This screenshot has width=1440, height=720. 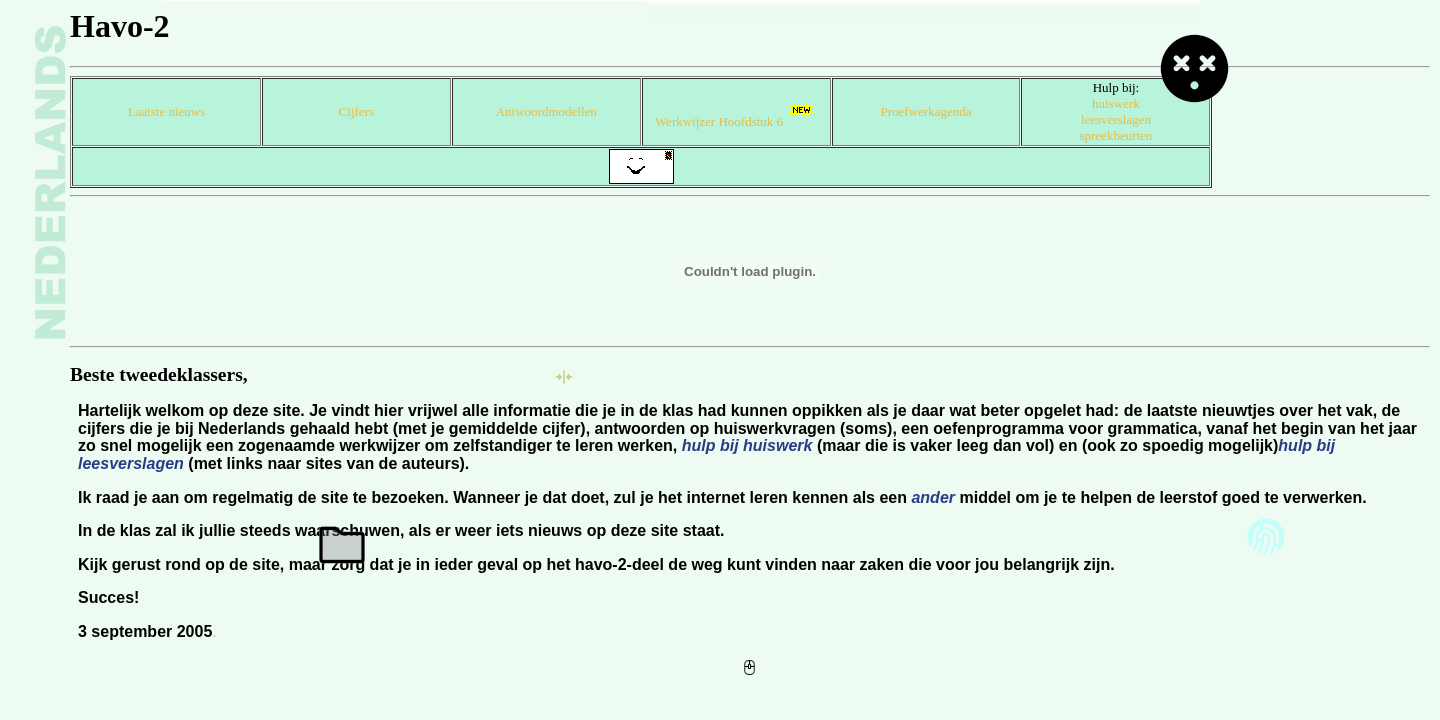 I want to click on middle mouse button click action, so click(x=749, y=667).